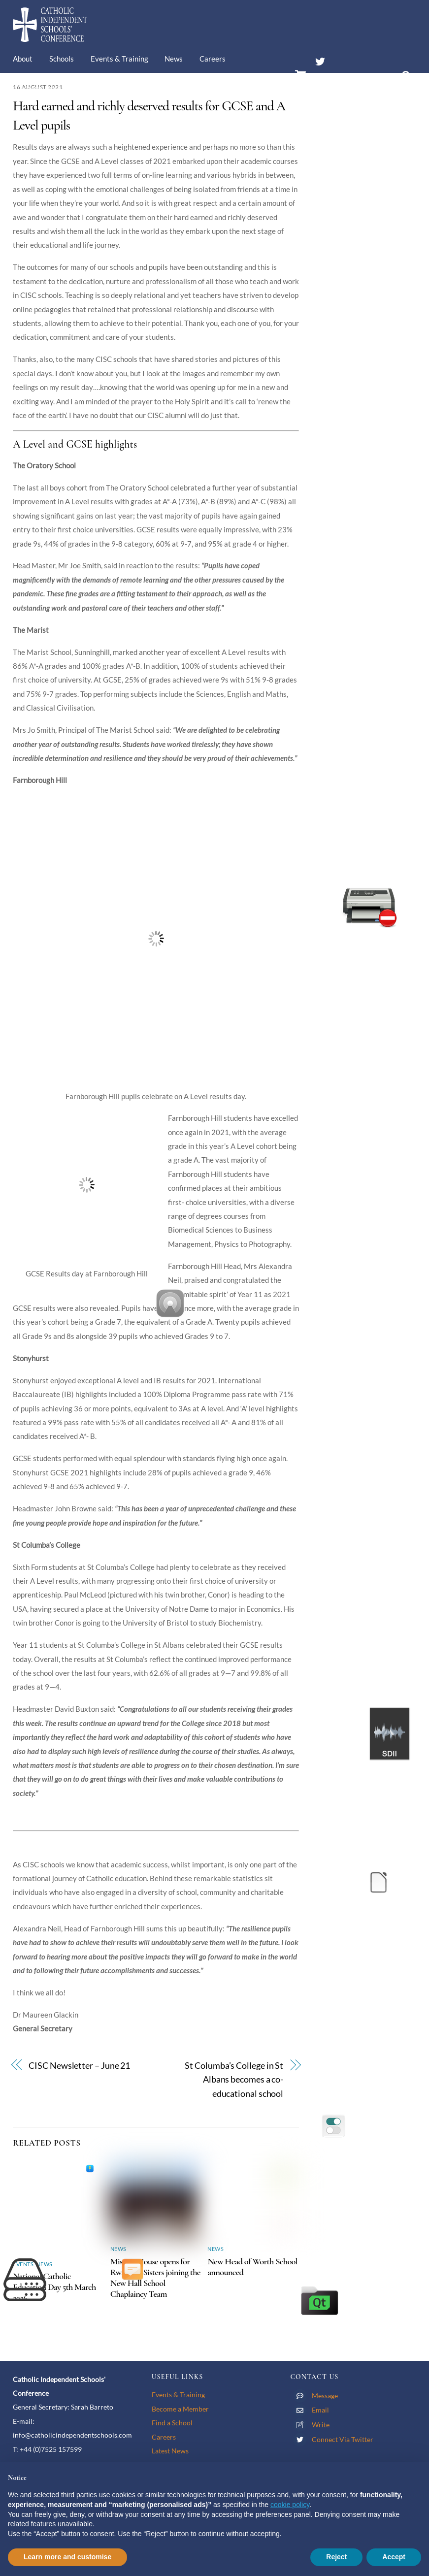 This screenshot has height=2576, width=429. Describe the element at coordinates (378, 1882) in the screenshot. I see `open libreoffice start center` at that location.